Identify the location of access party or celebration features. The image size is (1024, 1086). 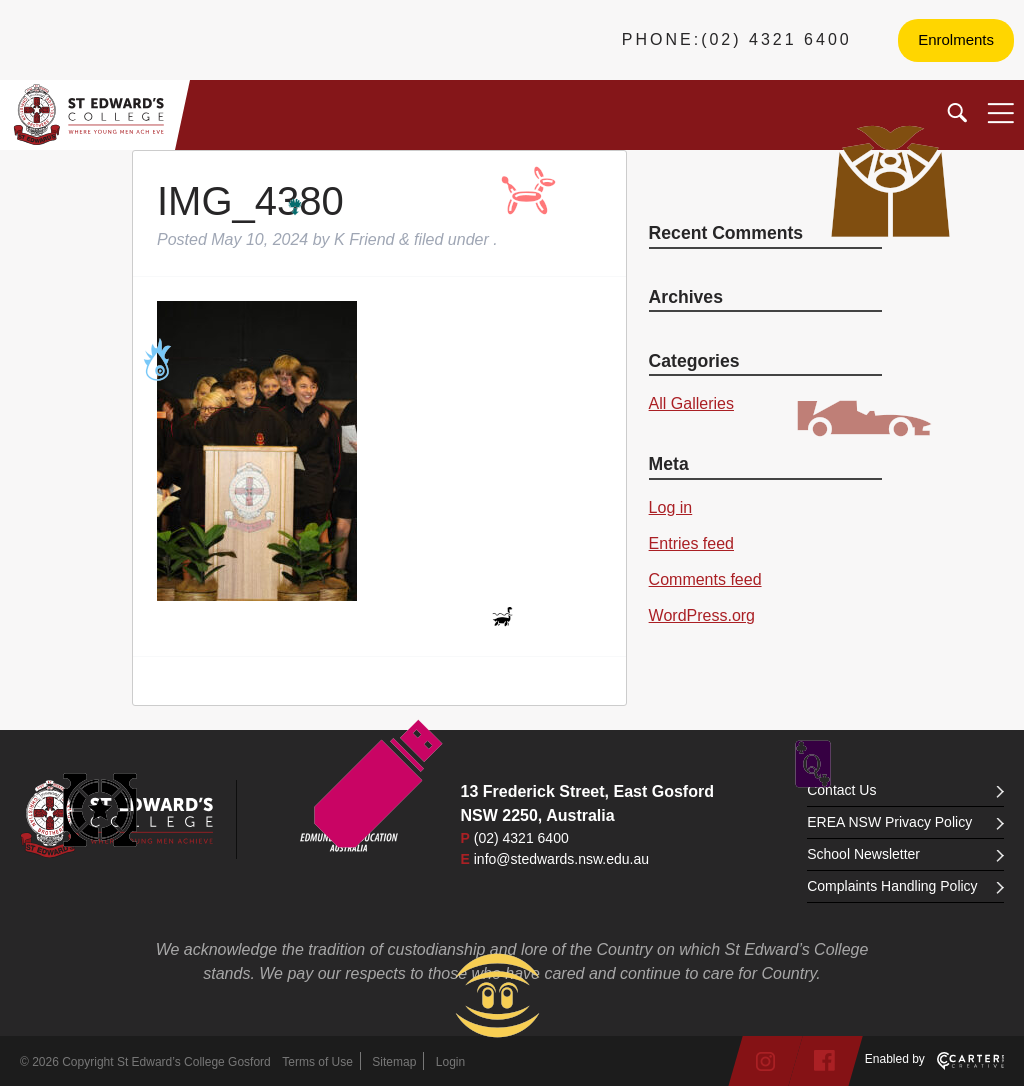
(528, 190).